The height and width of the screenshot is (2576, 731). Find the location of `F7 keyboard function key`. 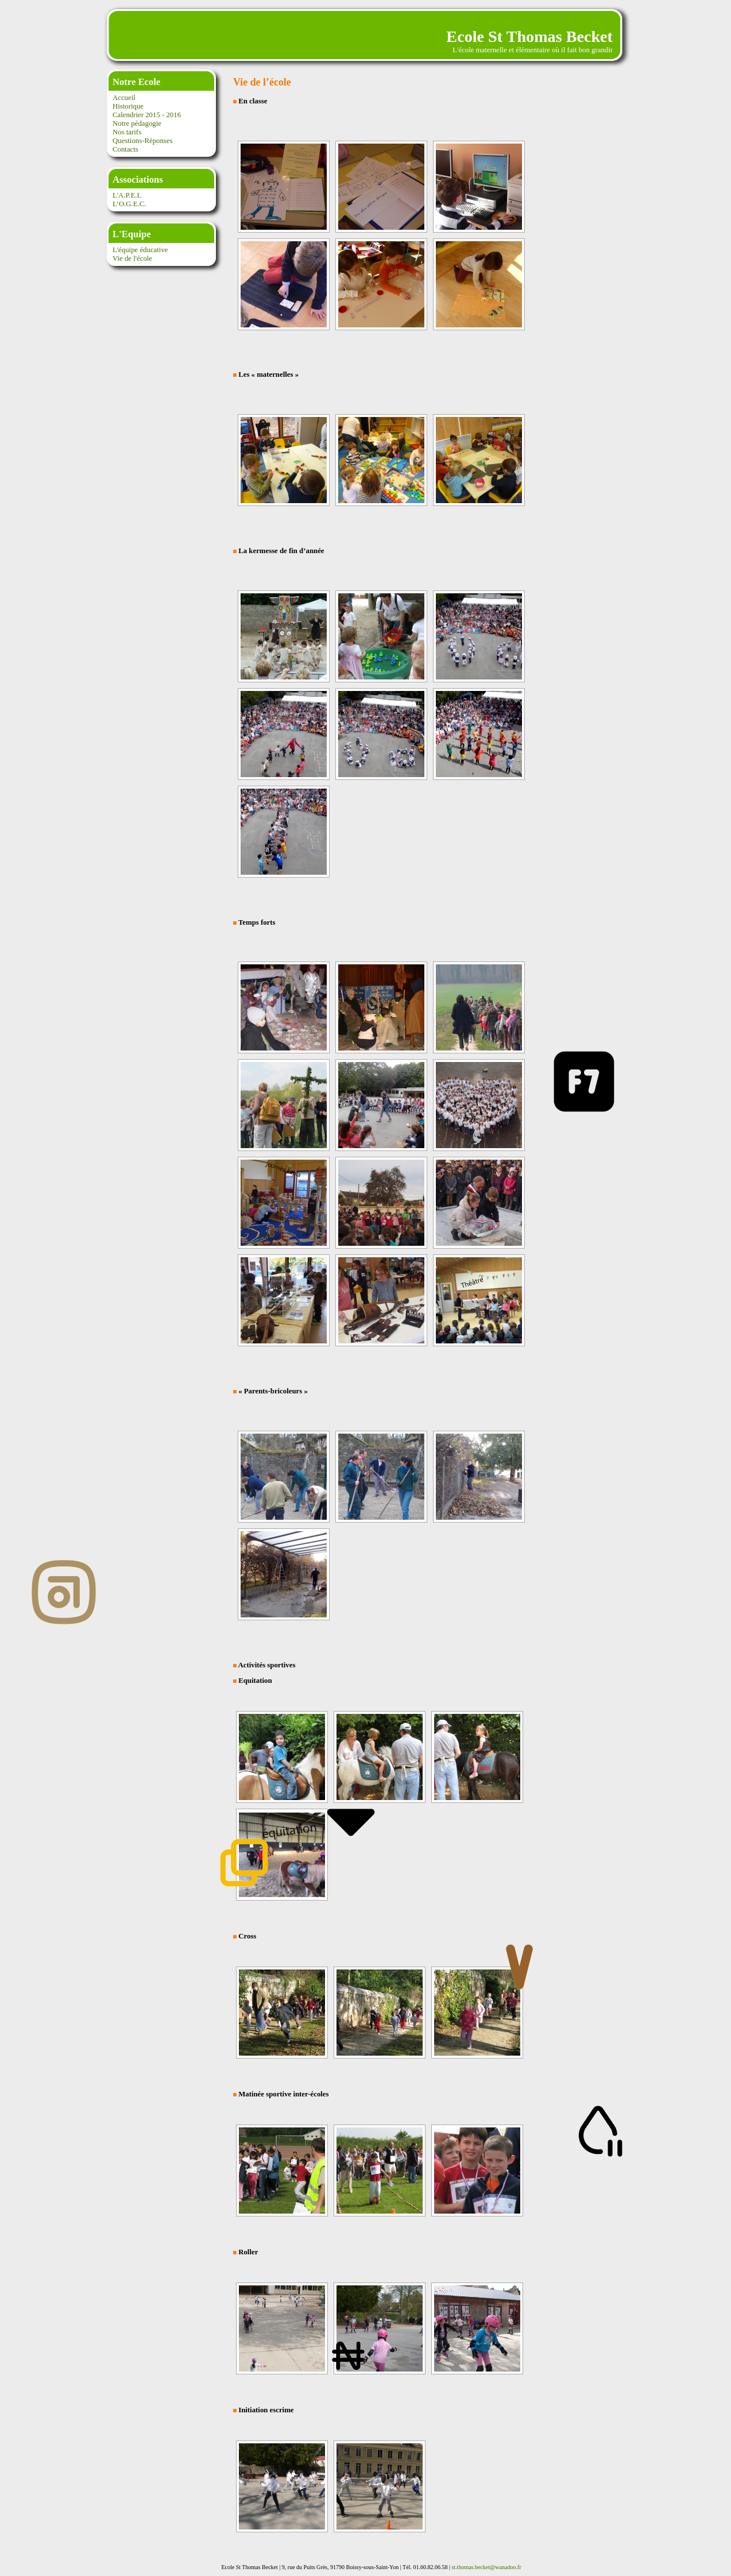

F7 keyboard function key is located at coordinates (584, 1082).